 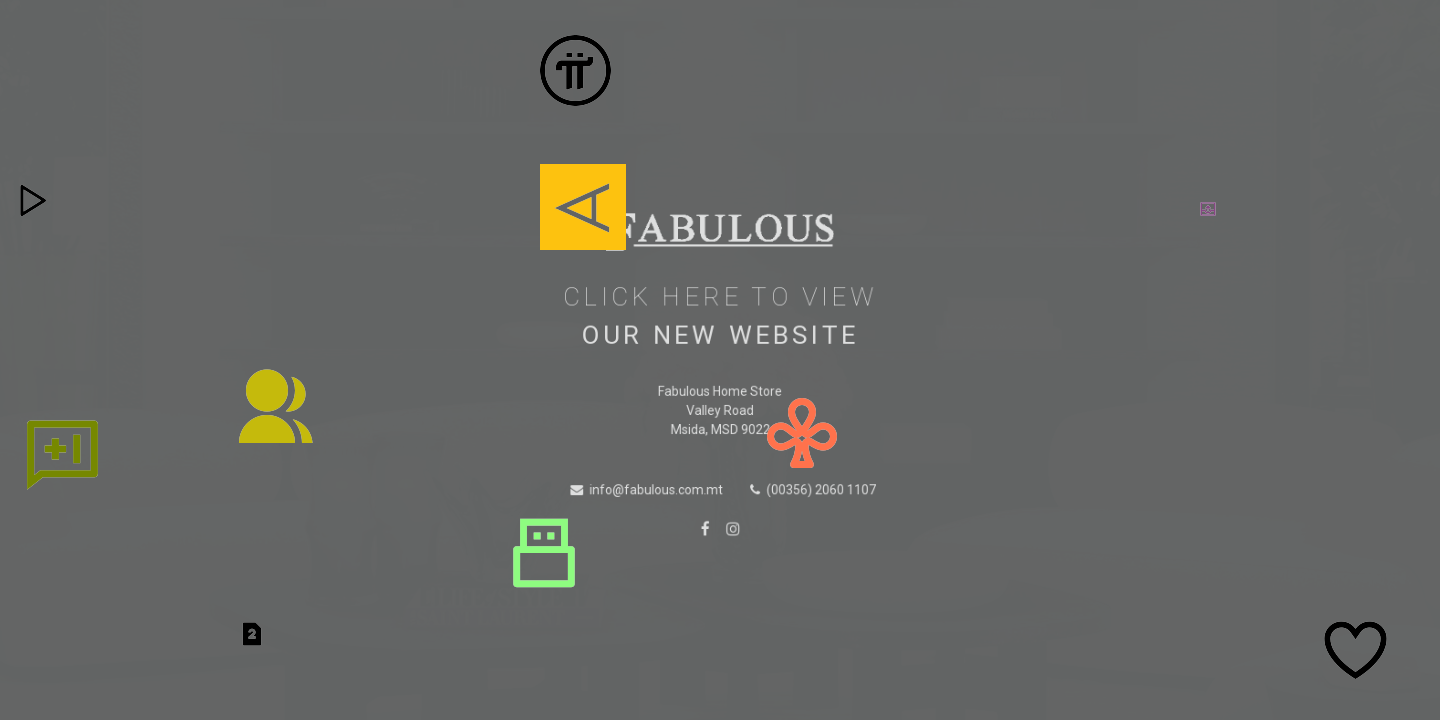 What do you see at coordinates (30, 200) in the screenshot?
I see `play media content` at bounding box center [30, 200].